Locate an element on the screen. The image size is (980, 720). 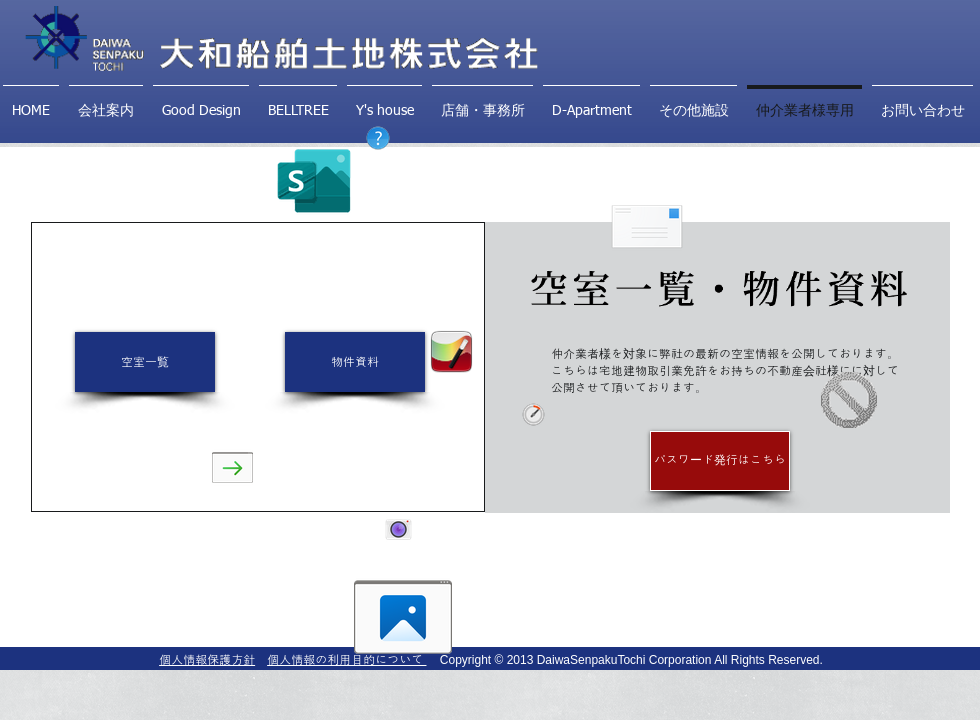
open photos app is located at coordinates (403, 617).